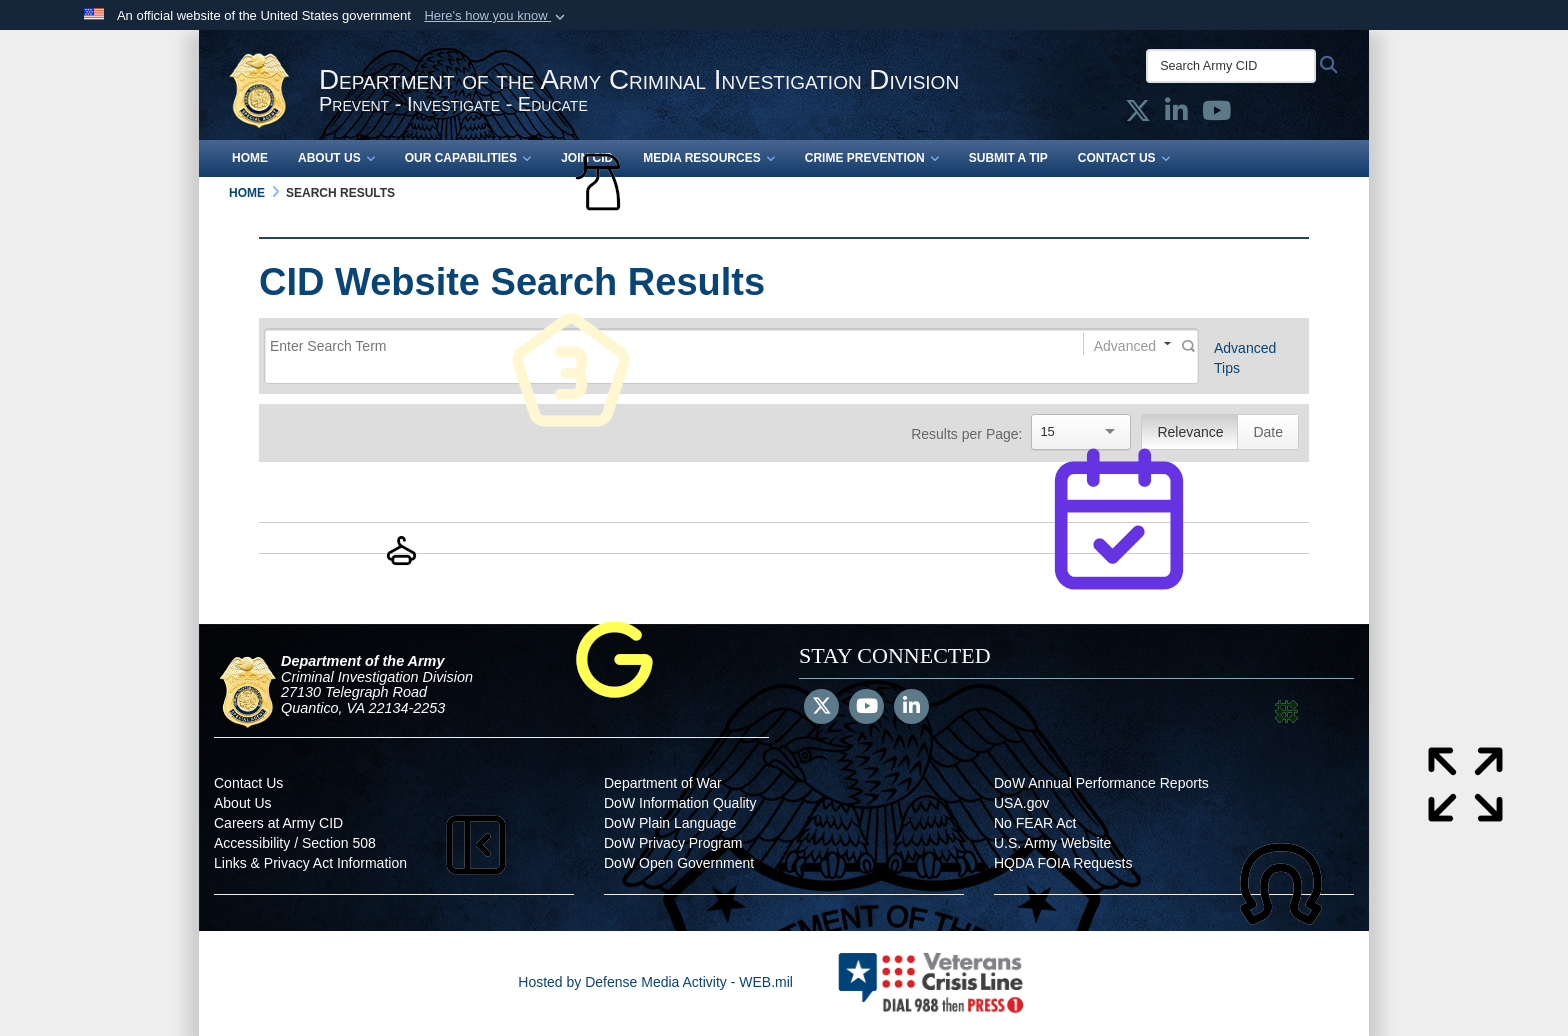 The height and width of the screenshot is (1036, 1568). I want to click on confirm or complete a scheduled event, so click(1119, 519).